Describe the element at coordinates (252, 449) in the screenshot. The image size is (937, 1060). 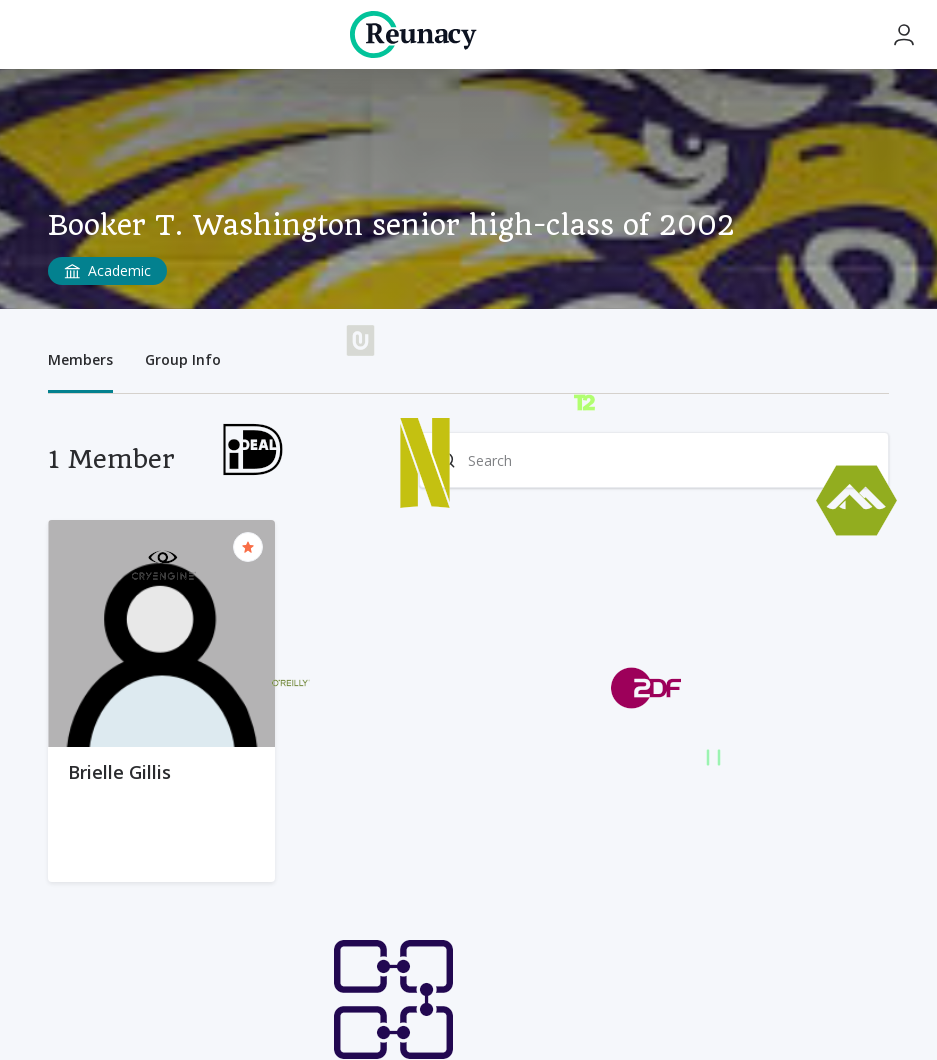
I see `pay with iDEAL payment method` at that location.